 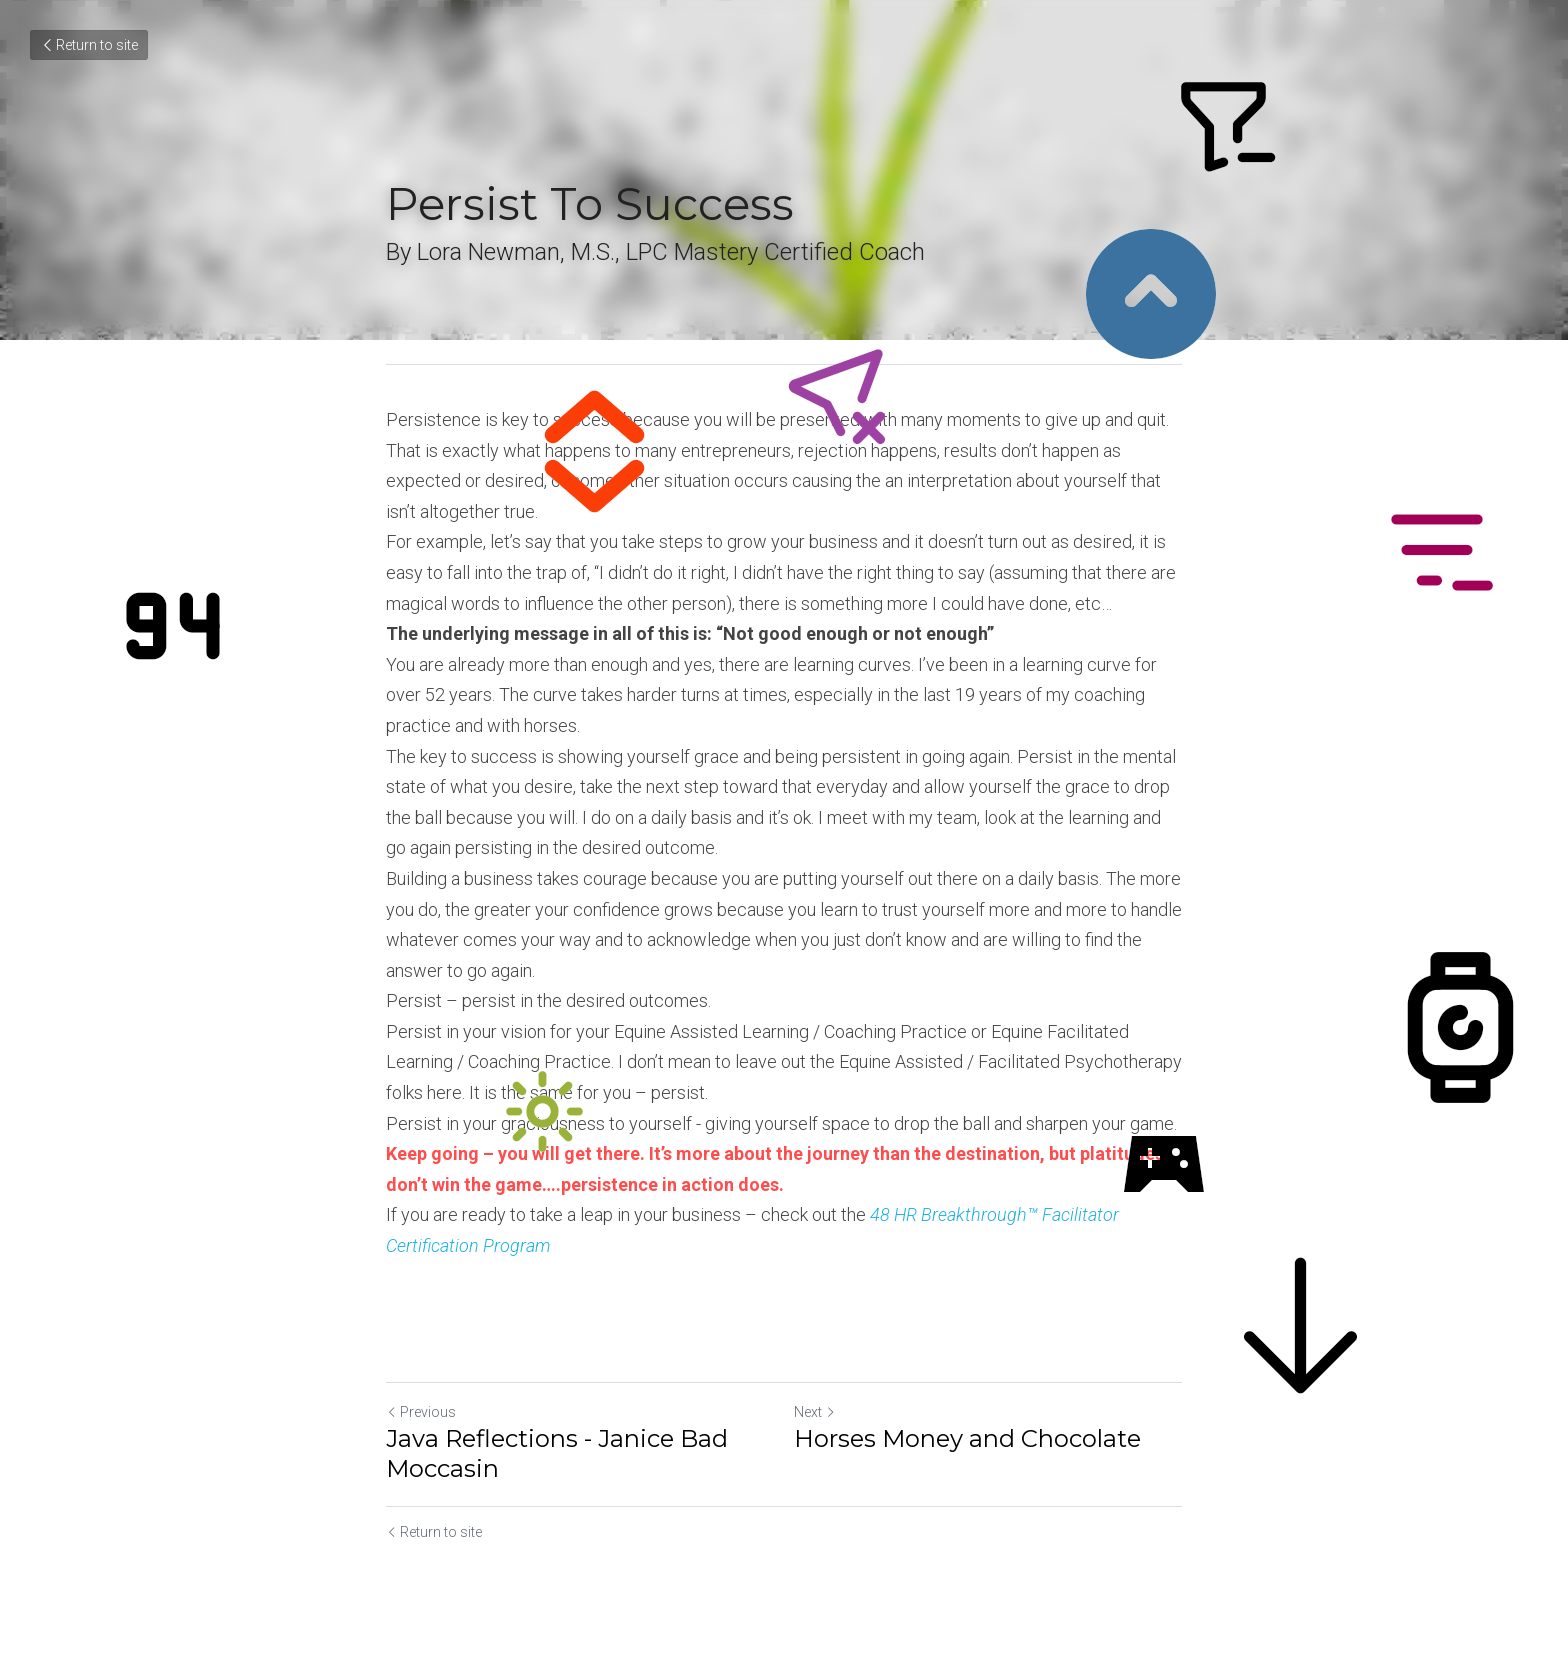 What do you see at coordinates (173, 626) in the screenshot?
I see `indicates item number 94 in a list or sequence` at bounding box center [173, 626].